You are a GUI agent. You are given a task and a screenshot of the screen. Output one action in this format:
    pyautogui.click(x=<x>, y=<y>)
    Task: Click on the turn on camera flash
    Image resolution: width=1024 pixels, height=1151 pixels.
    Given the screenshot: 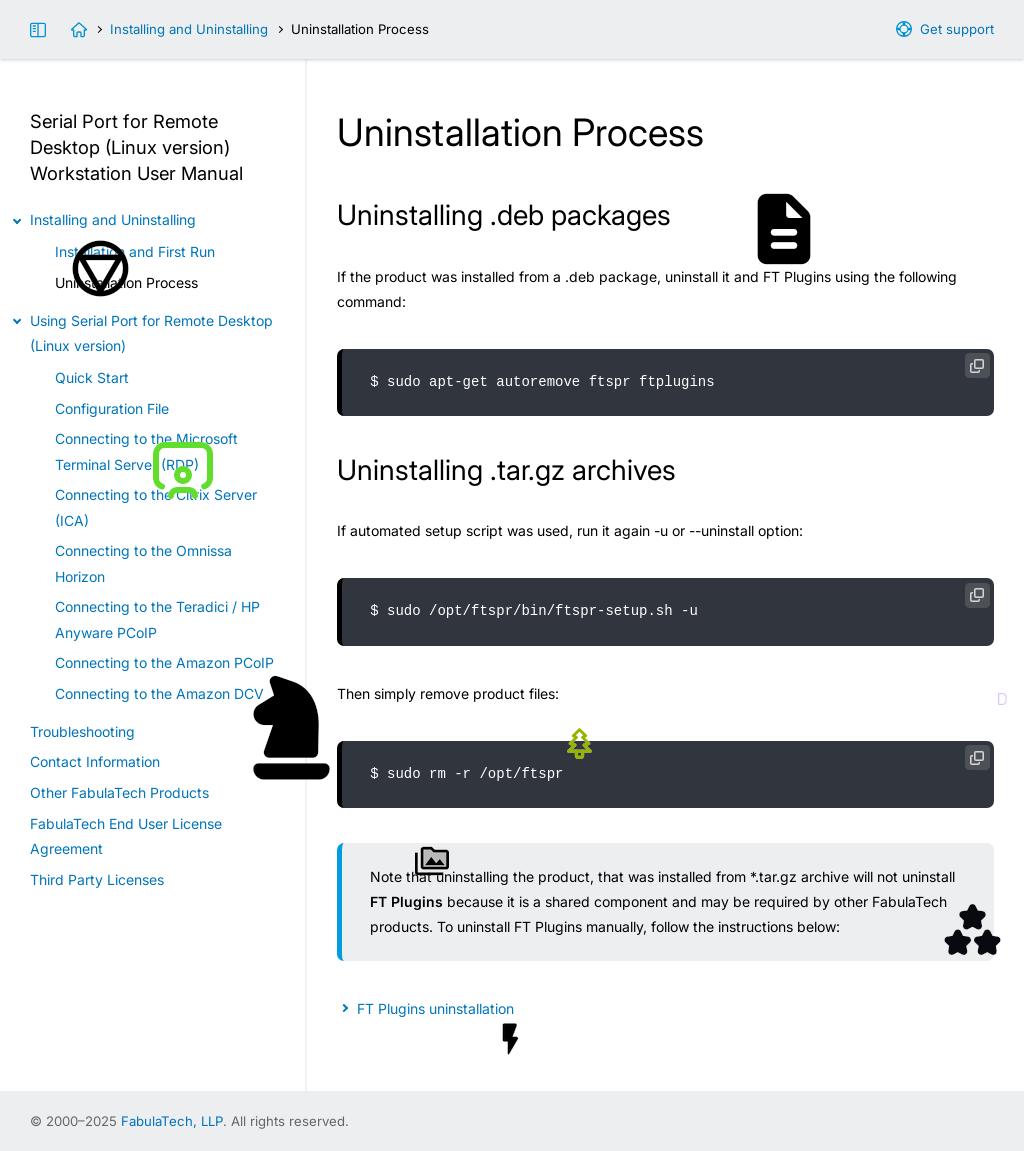 What is the action you would take?
    pyautogui.click(x=511, y=1040)
    